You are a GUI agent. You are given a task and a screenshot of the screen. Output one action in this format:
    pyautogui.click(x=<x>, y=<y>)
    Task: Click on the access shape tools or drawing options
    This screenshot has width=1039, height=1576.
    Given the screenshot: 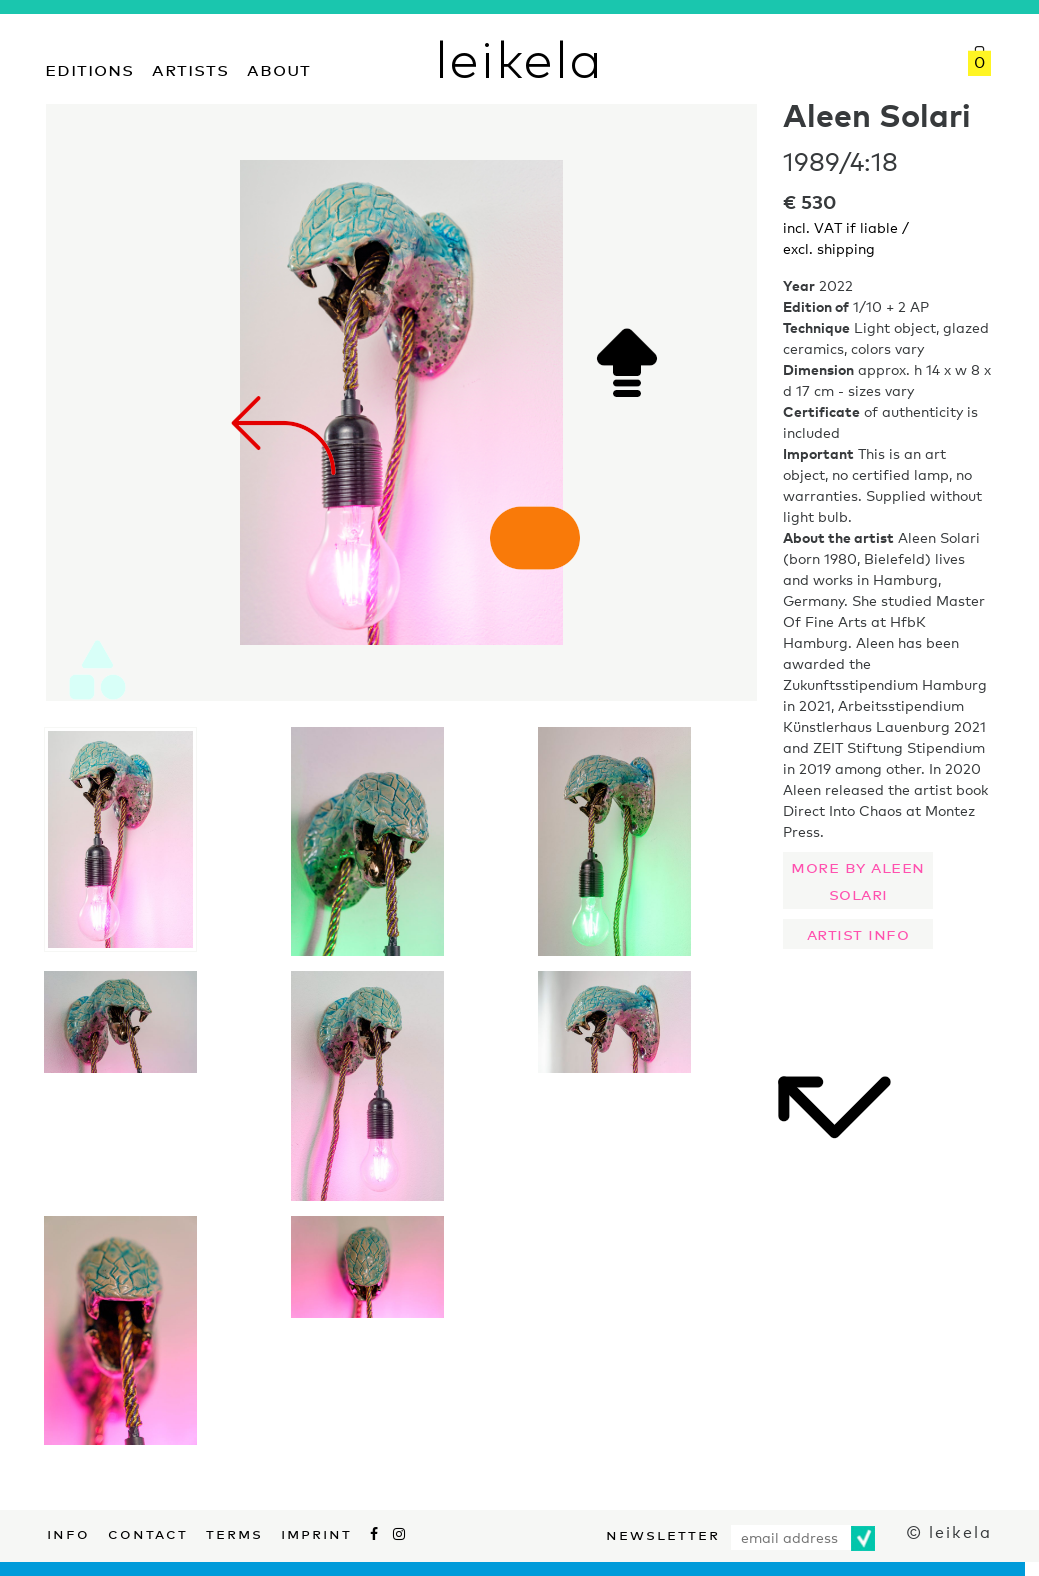 What is the action you would take?
    pyautogui.click(x=97, y=671)
    